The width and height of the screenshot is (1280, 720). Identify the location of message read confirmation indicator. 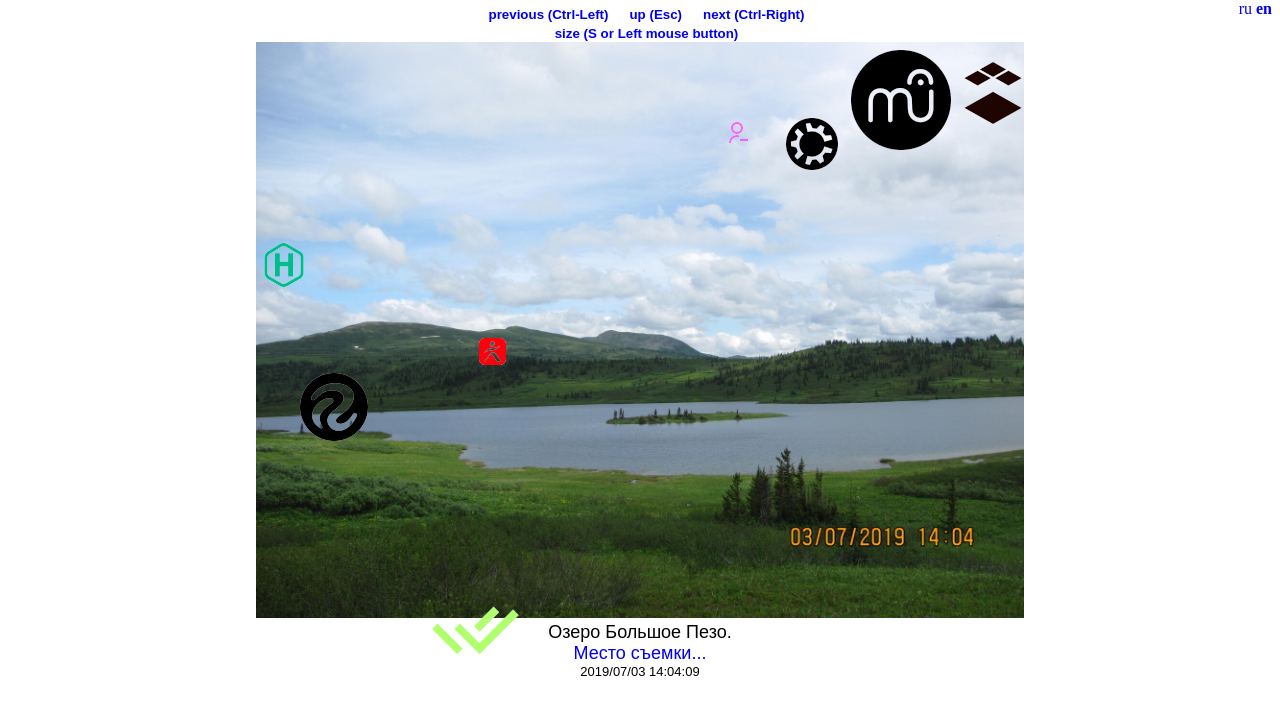
(475, 630).